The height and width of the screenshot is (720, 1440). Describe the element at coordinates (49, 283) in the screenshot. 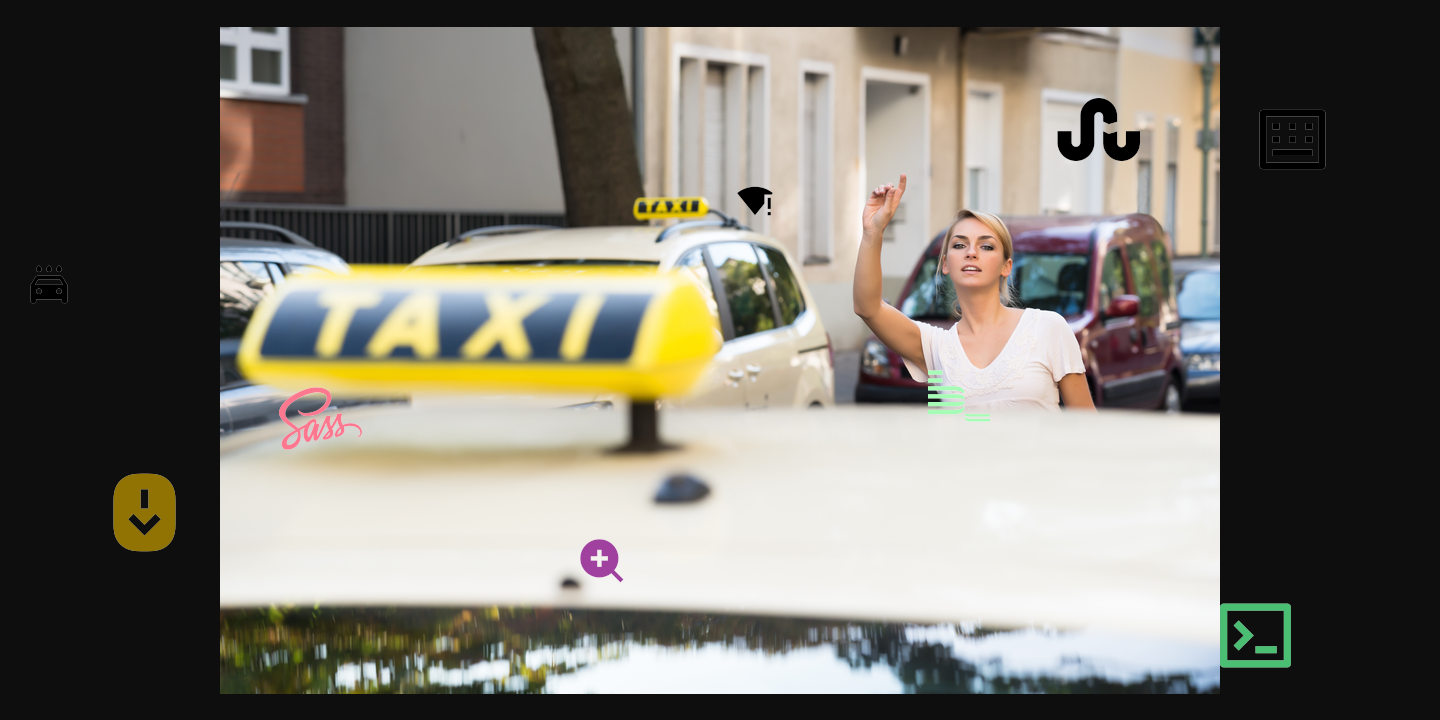

I see `find nearby car wash locations` at that location.